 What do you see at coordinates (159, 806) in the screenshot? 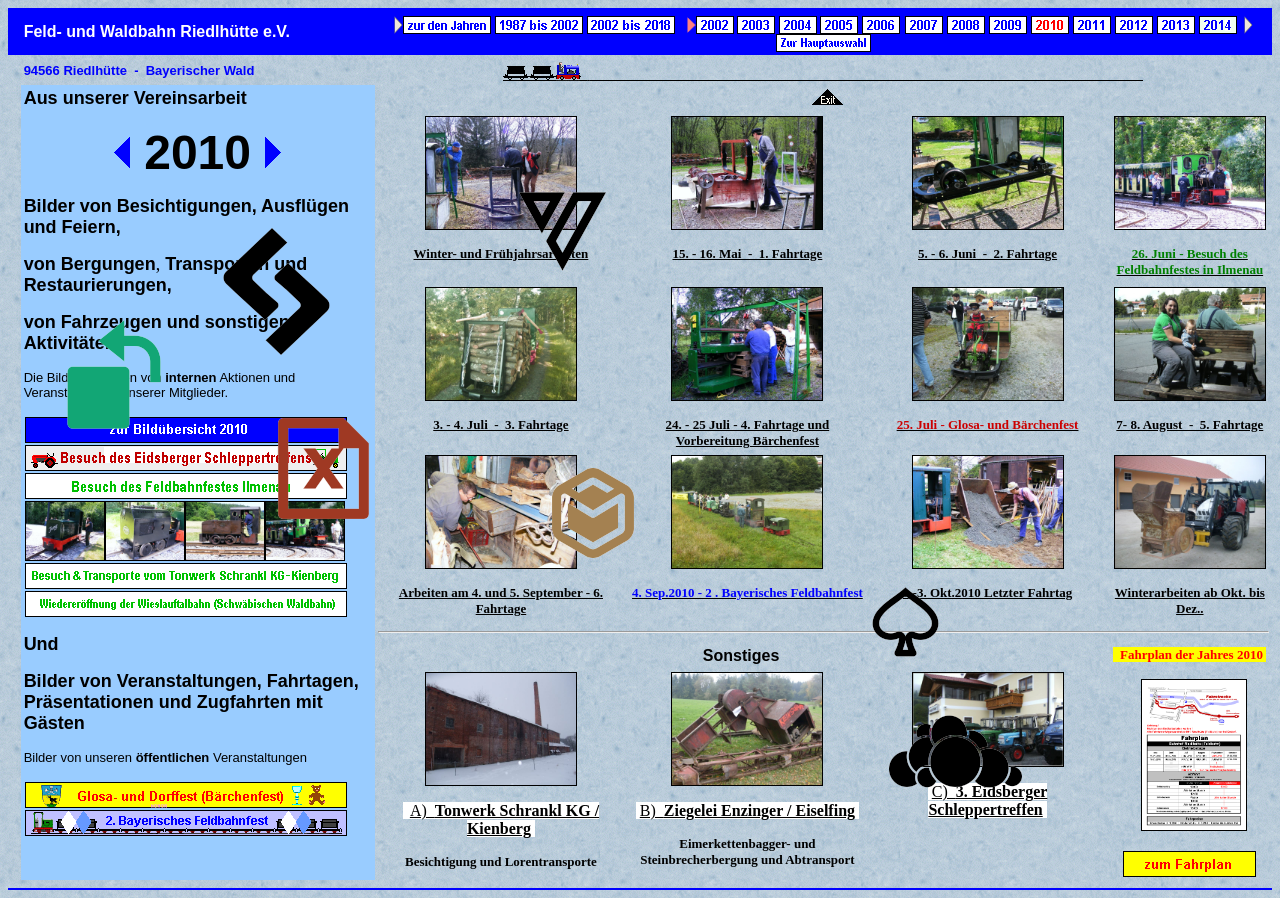
I see `honor brand logo` at bounding box center [159, 806].